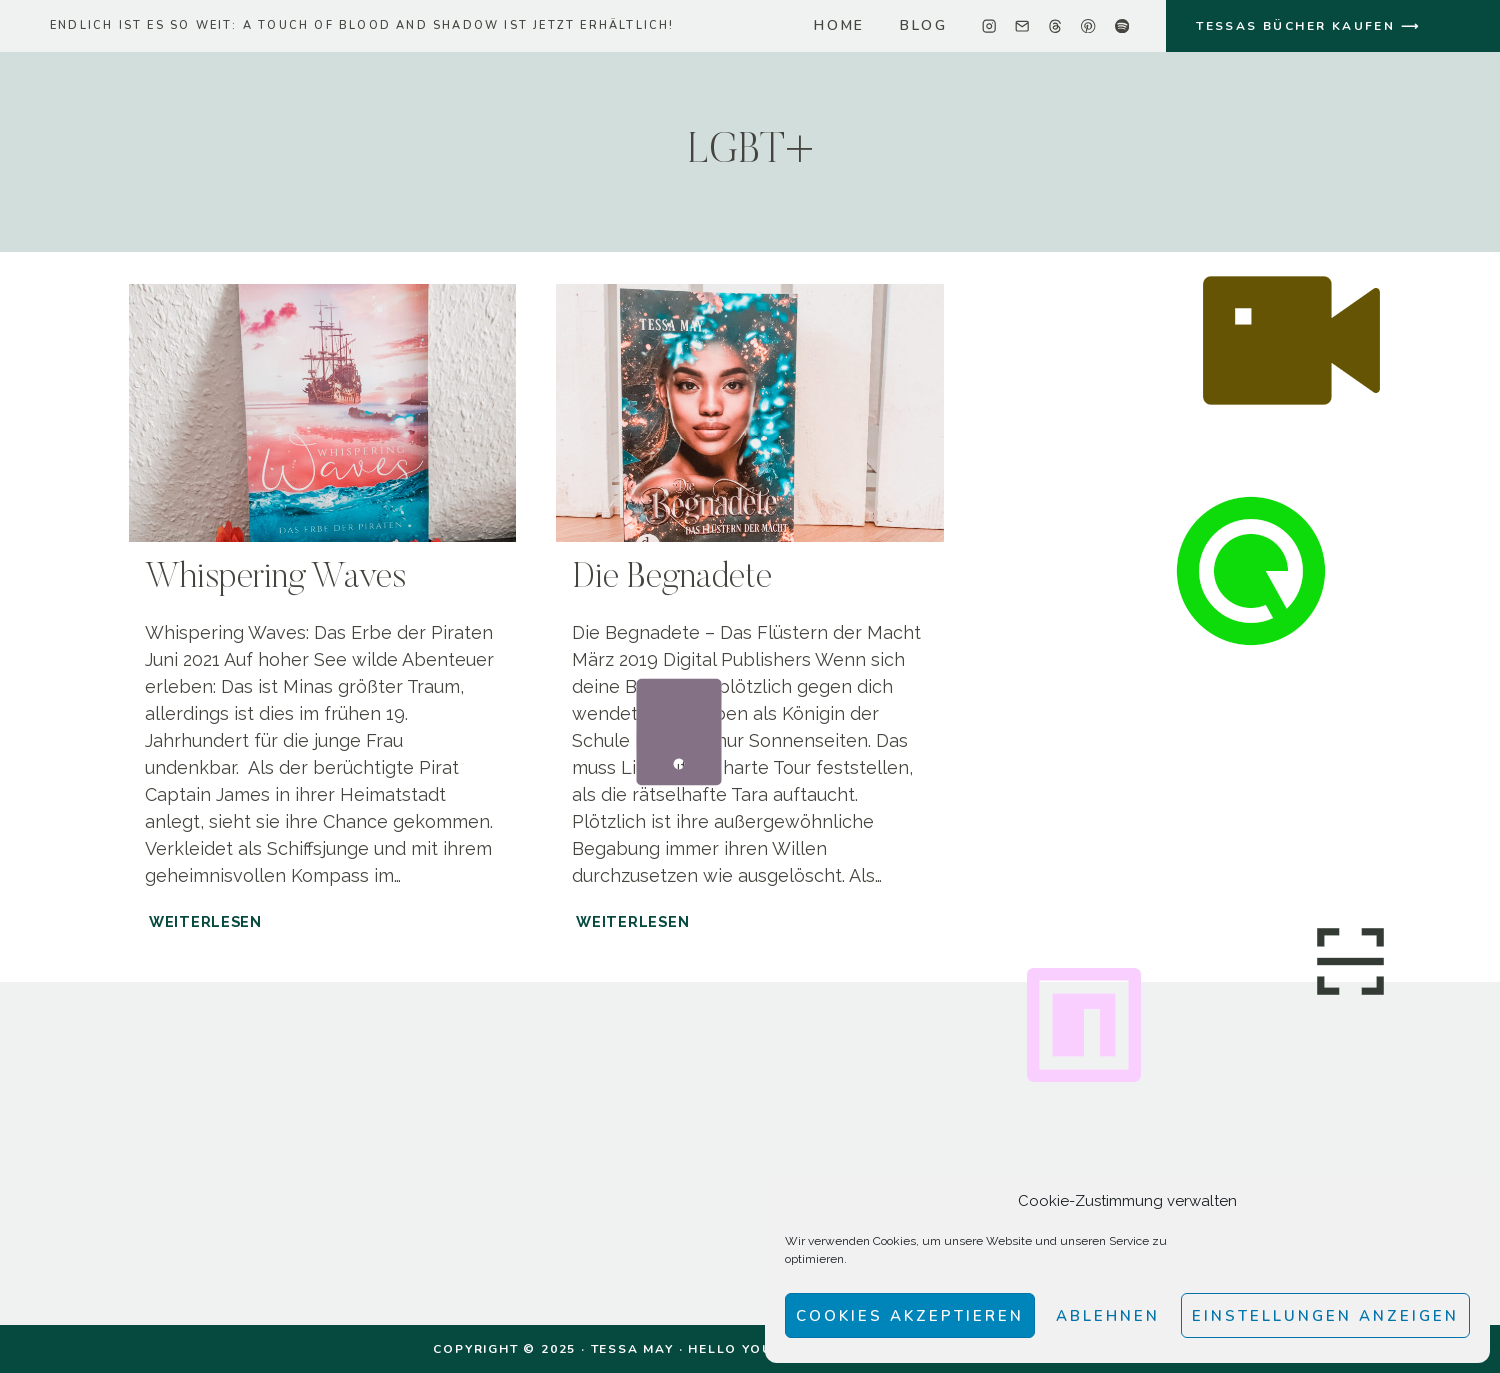 The image size is (1500, 1373). What do you see at coordinates (1084, 1025) in the screenshot?
I see `npm package registry logo` at bounding box center [1084, 1025].